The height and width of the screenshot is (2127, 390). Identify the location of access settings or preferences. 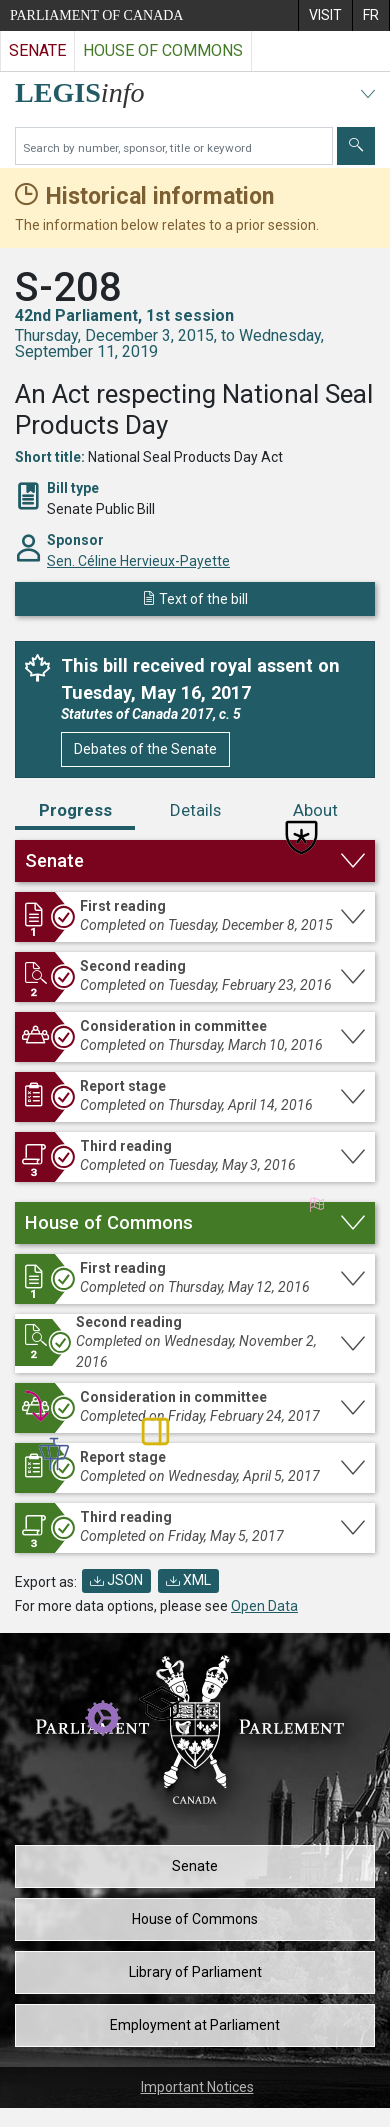
(103, 1718).